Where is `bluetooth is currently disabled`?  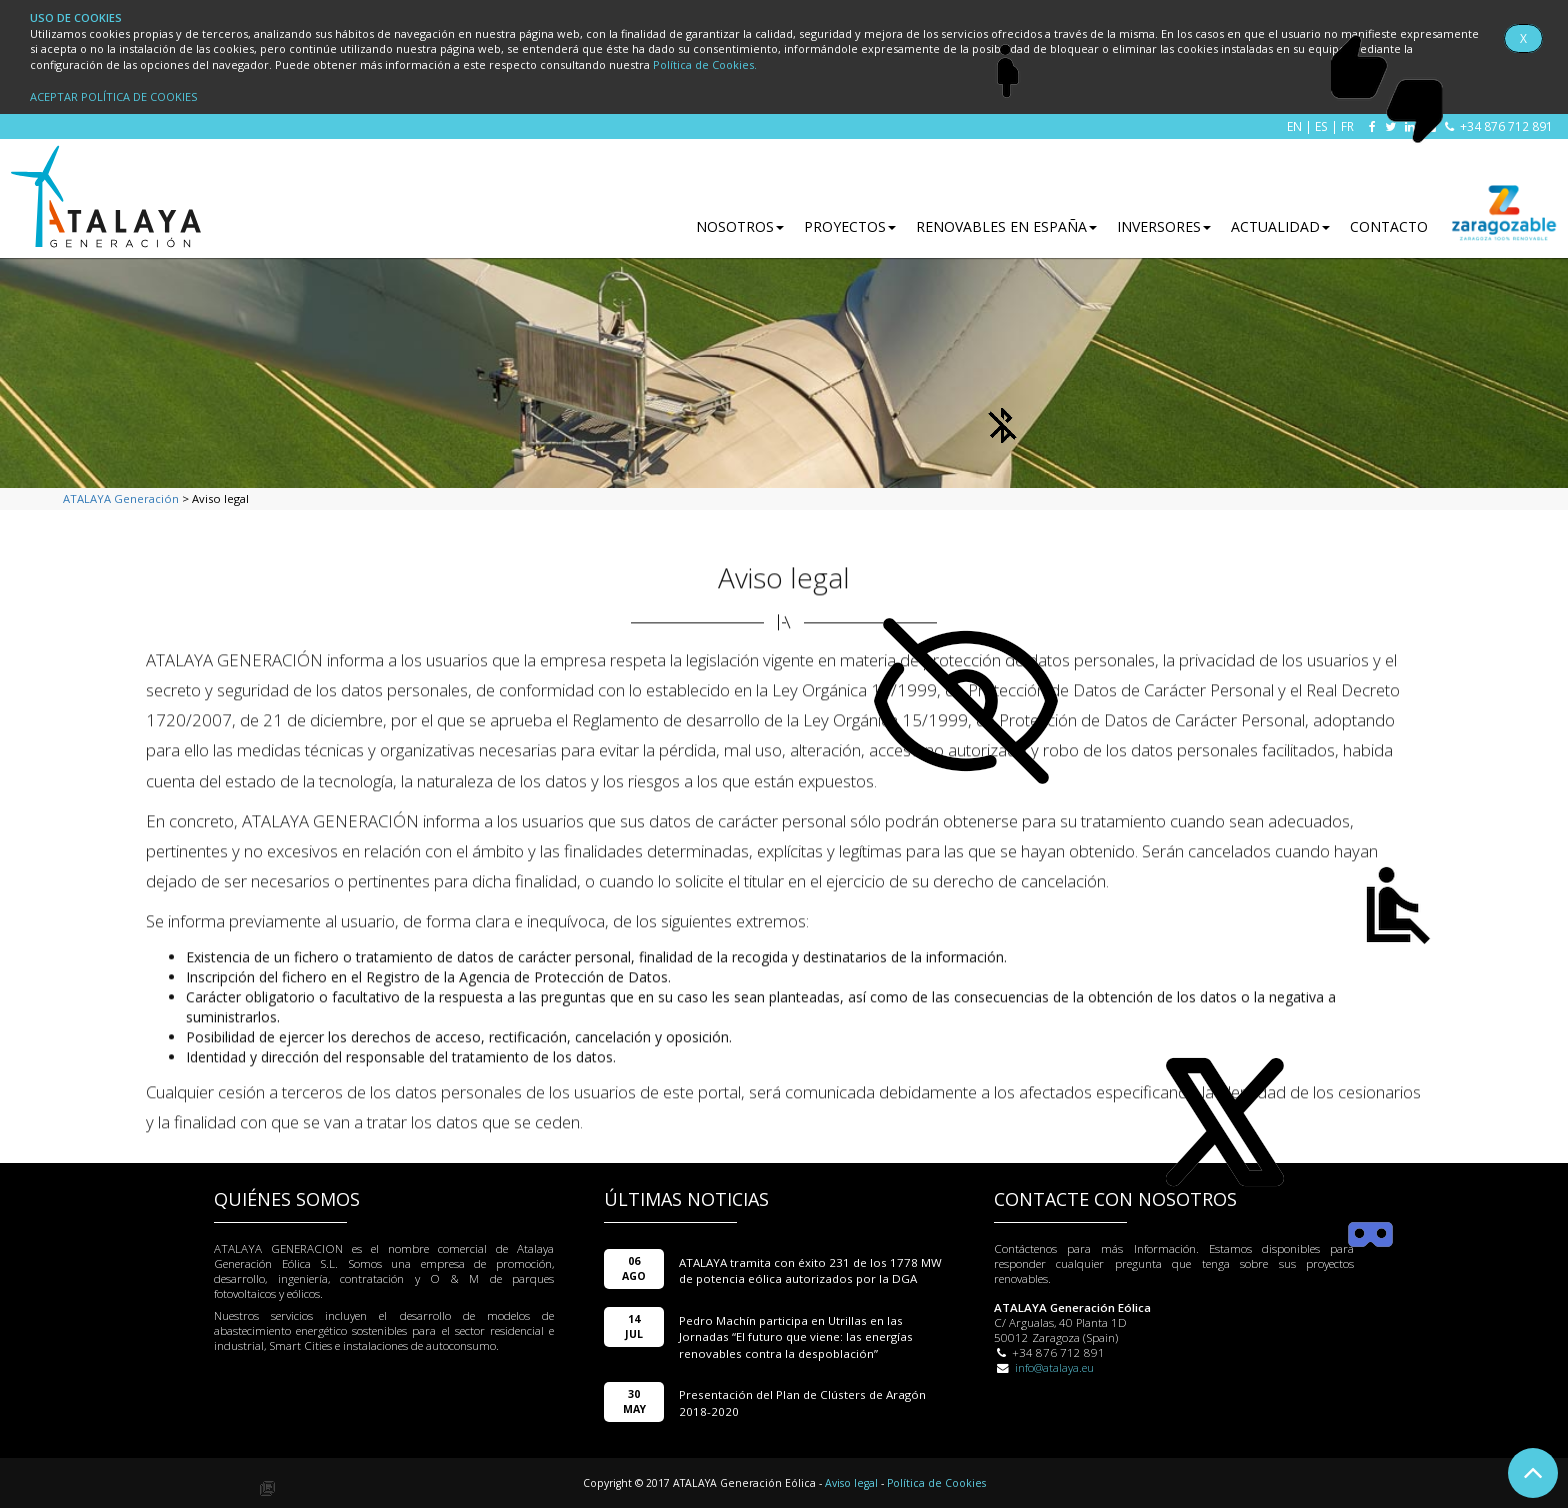 bluetooth is currently disabled is located at coordinates (1002, 425).